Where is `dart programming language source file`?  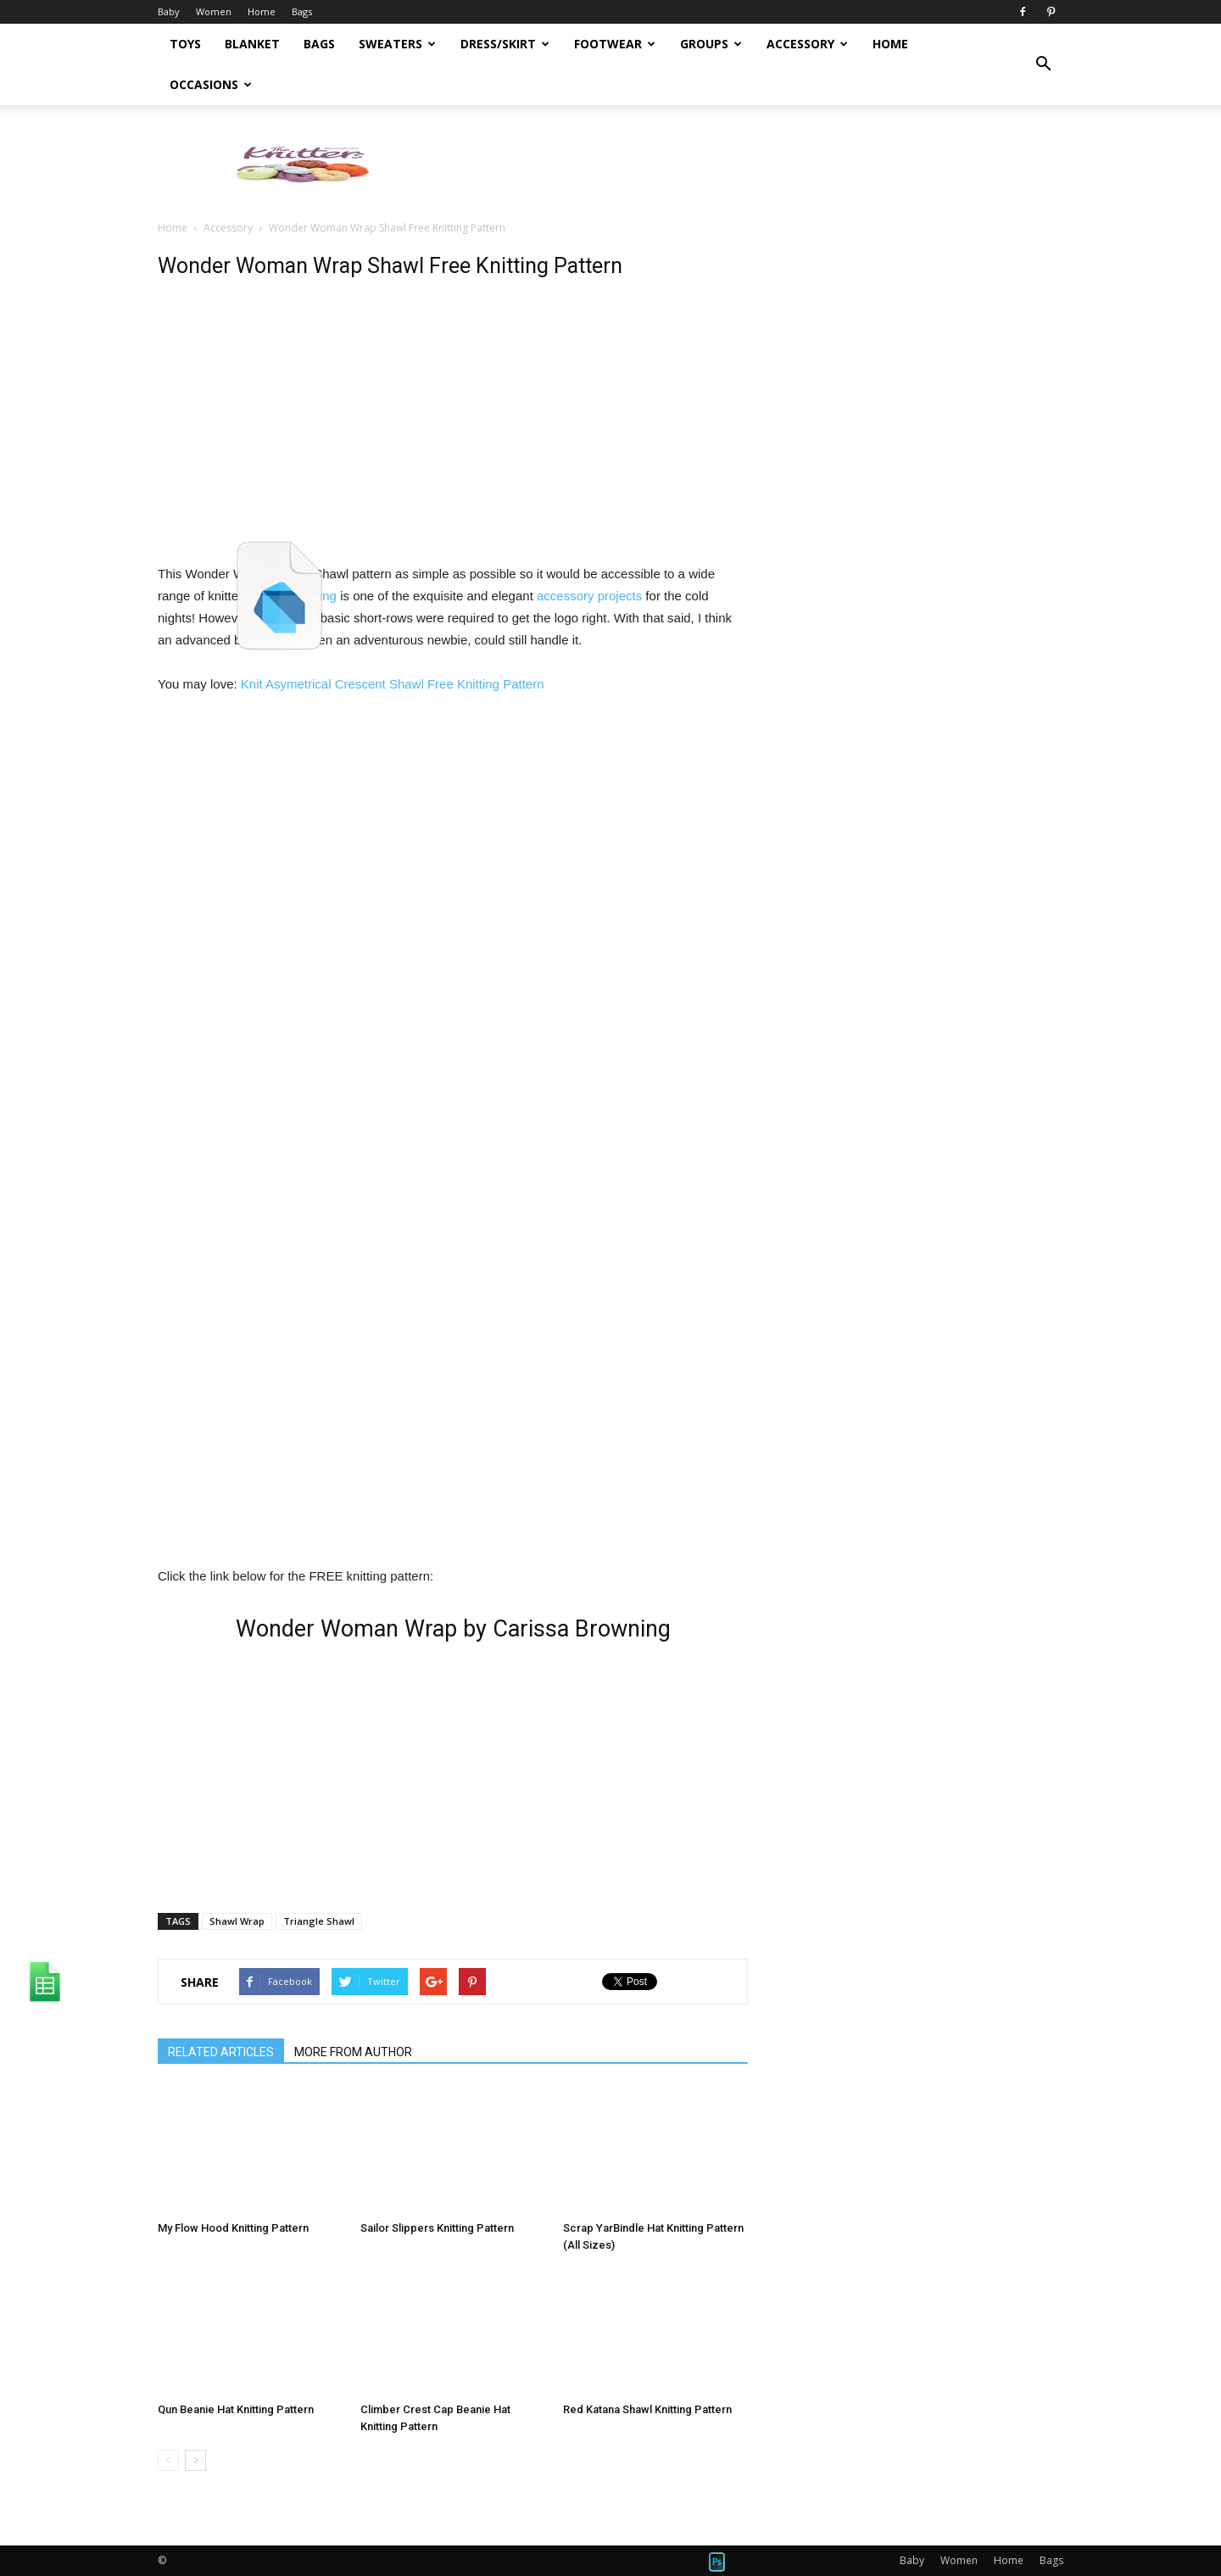 dart programming language source file is located at coordinates (279, 595).